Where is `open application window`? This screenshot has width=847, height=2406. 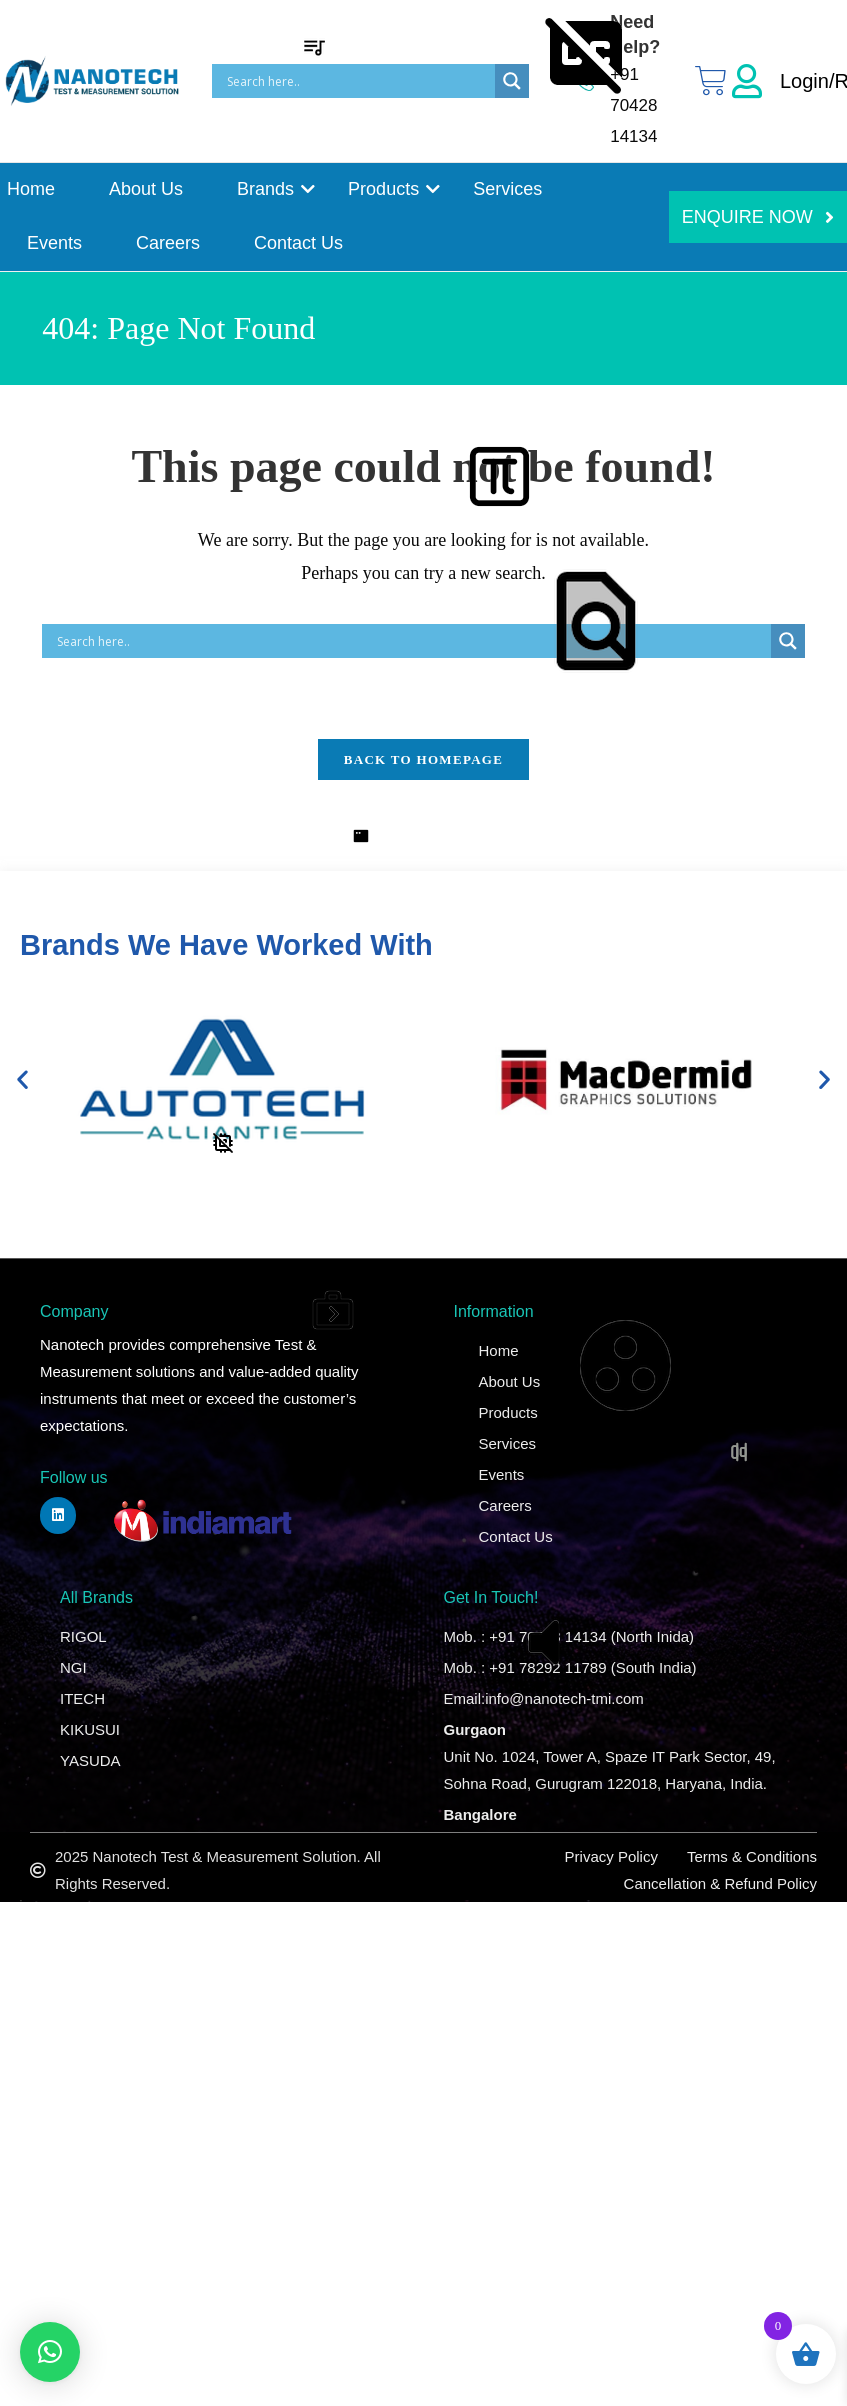 open application window is located at coordinates (361, 836).